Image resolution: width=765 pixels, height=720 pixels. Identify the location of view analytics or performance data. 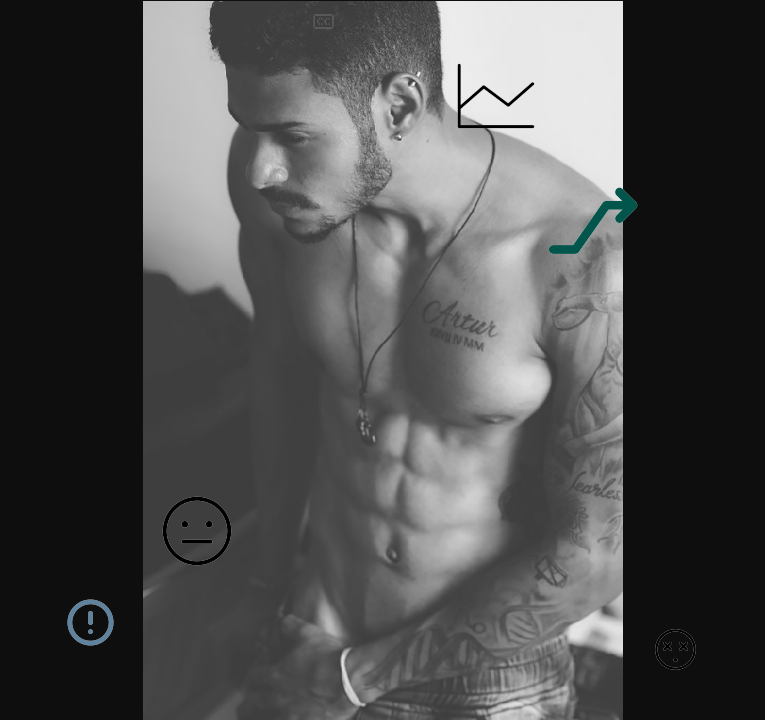
(496, 96).